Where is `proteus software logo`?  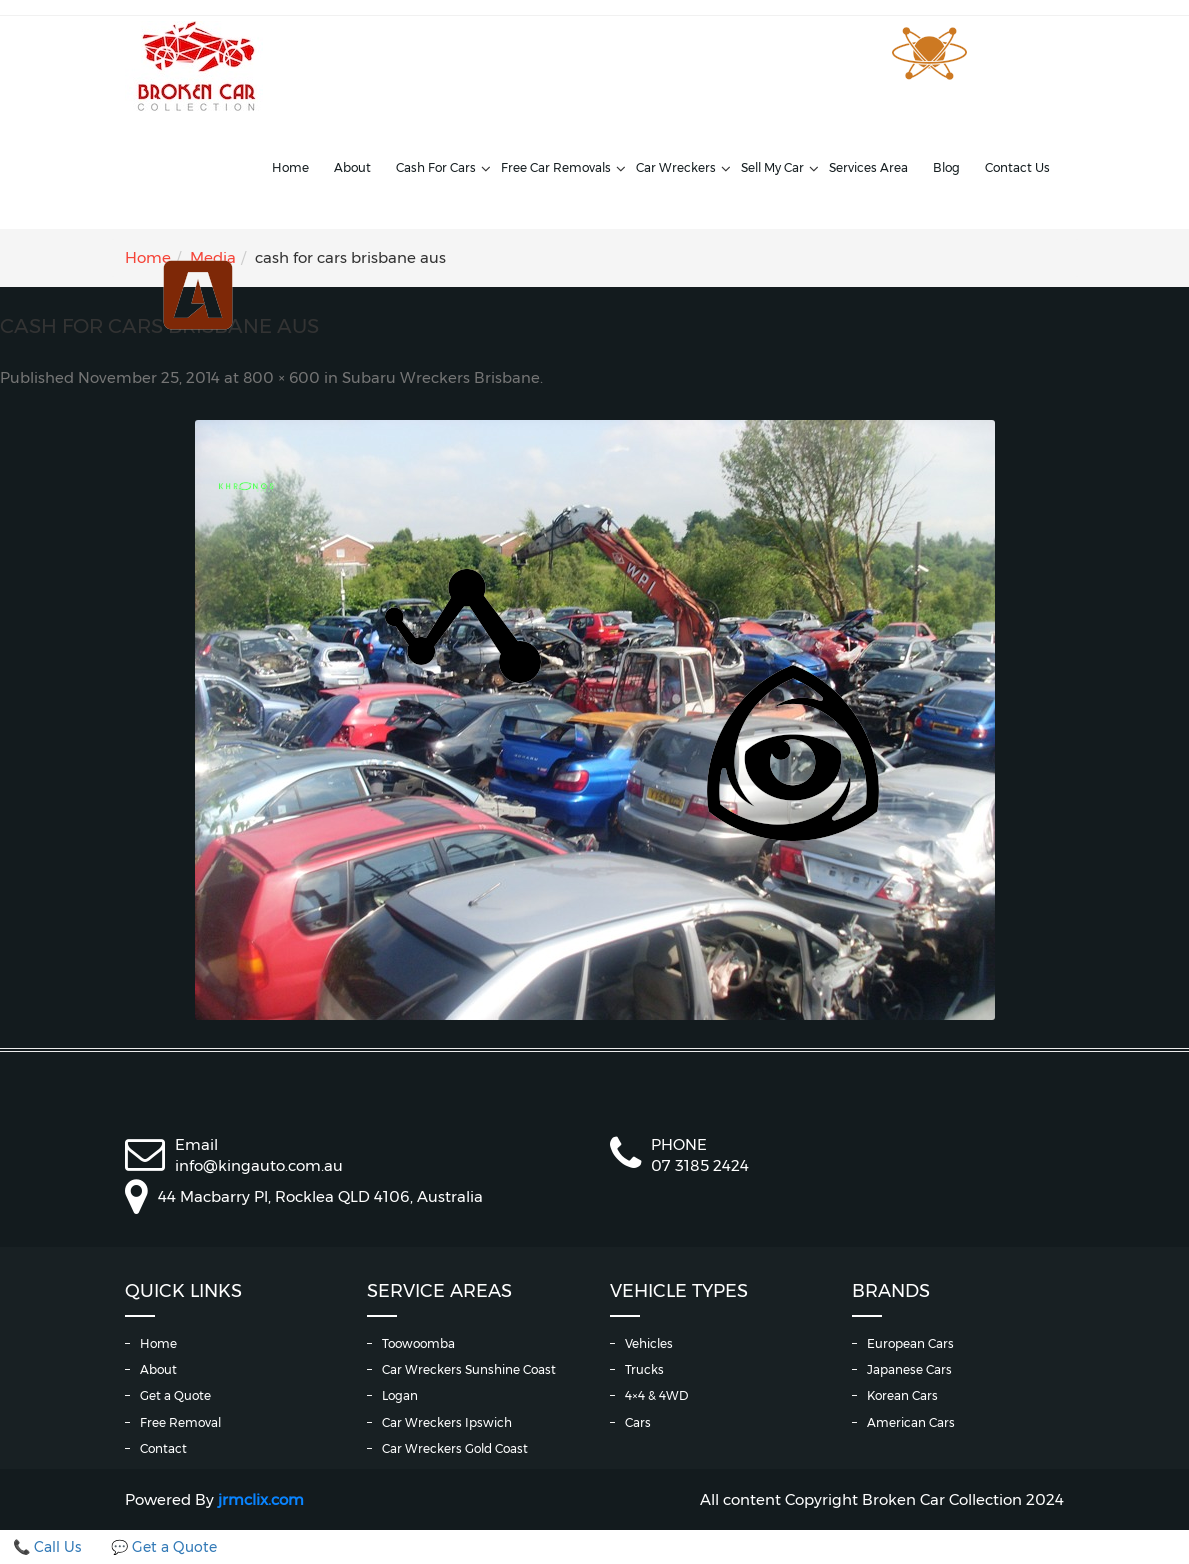
proteus software logo is located at coordinates (929, 53).